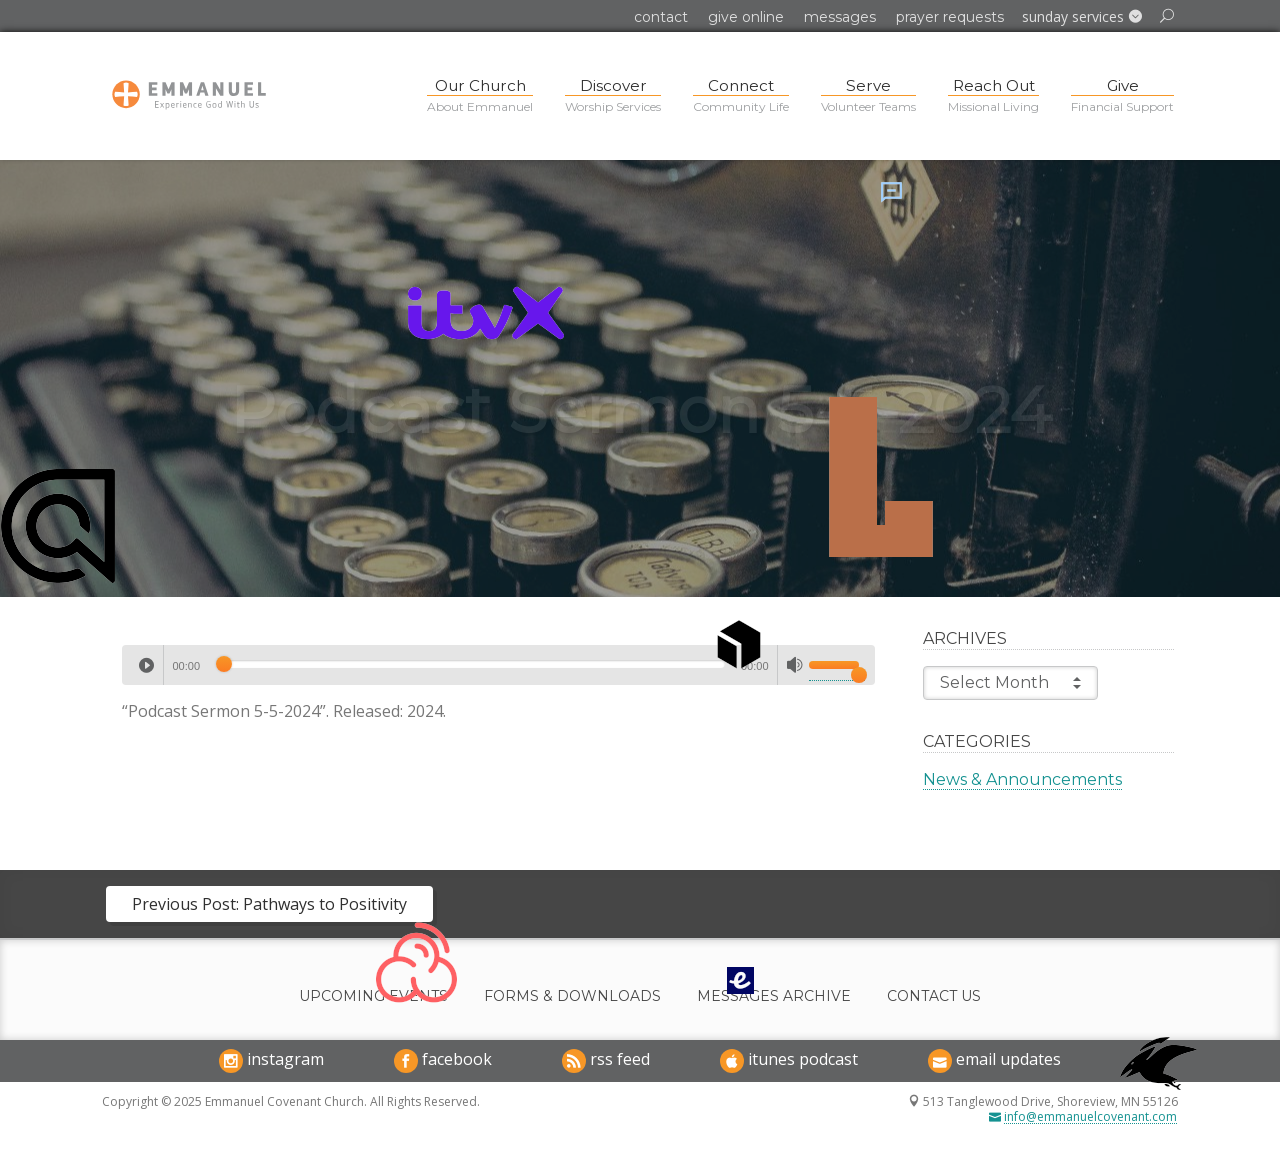 The image size is (1280, 1149). I want to click on search powered by Algolia, so click(58, 526).